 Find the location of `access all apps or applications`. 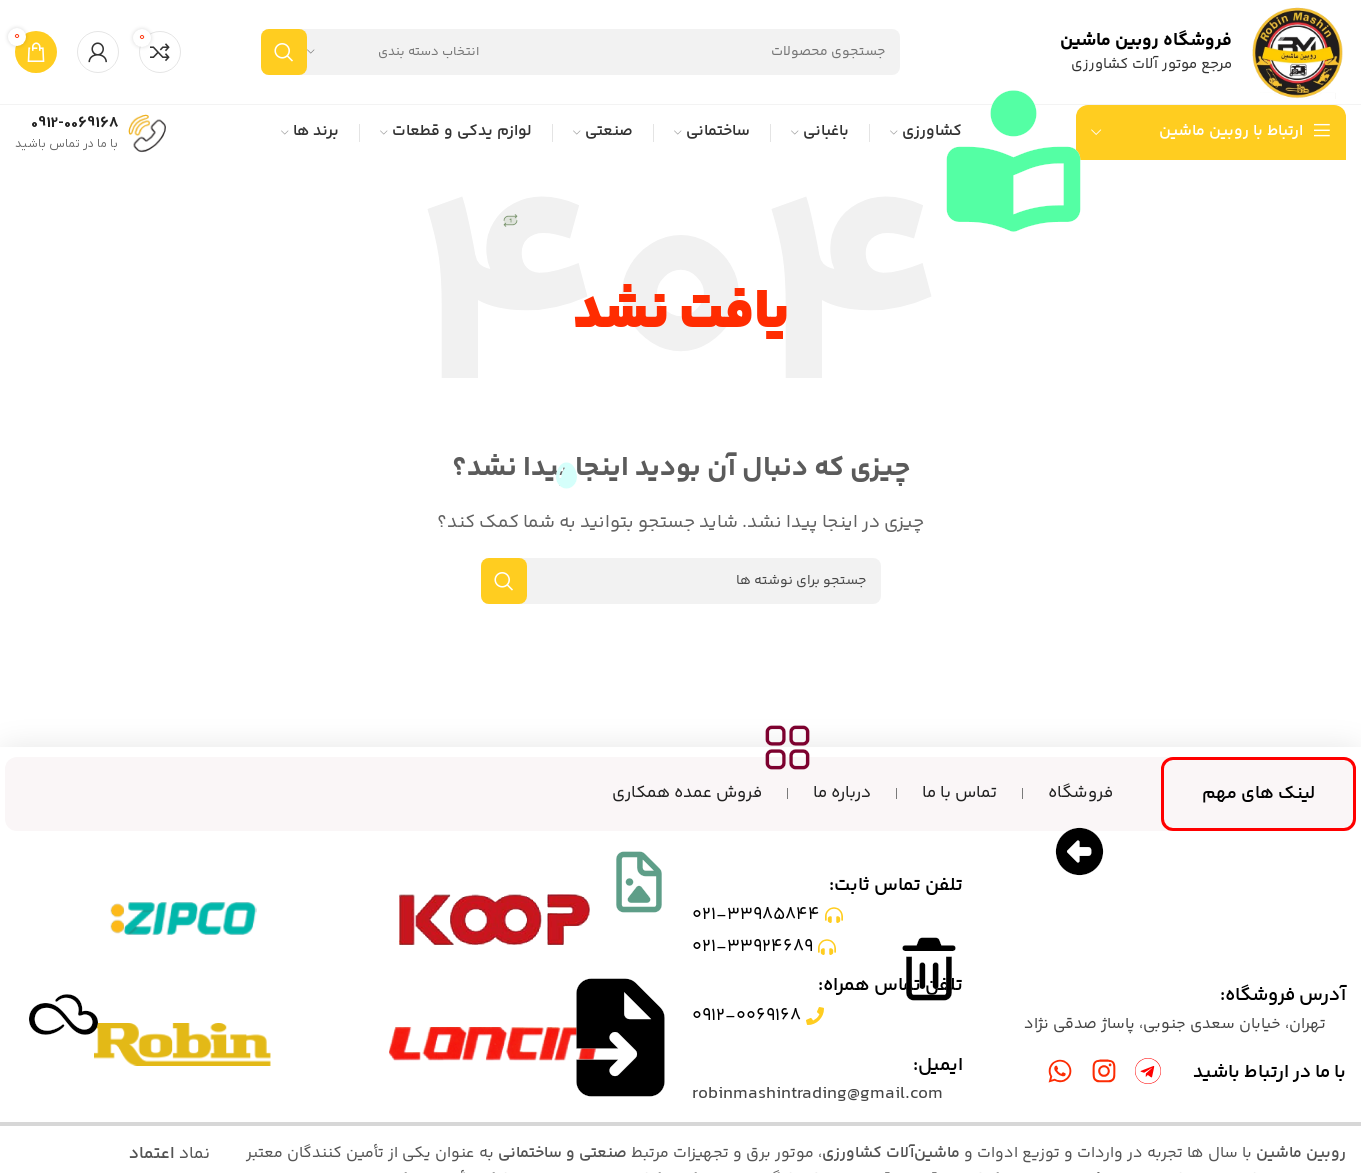

access all apps or applications is located at coordinates (787, 747).